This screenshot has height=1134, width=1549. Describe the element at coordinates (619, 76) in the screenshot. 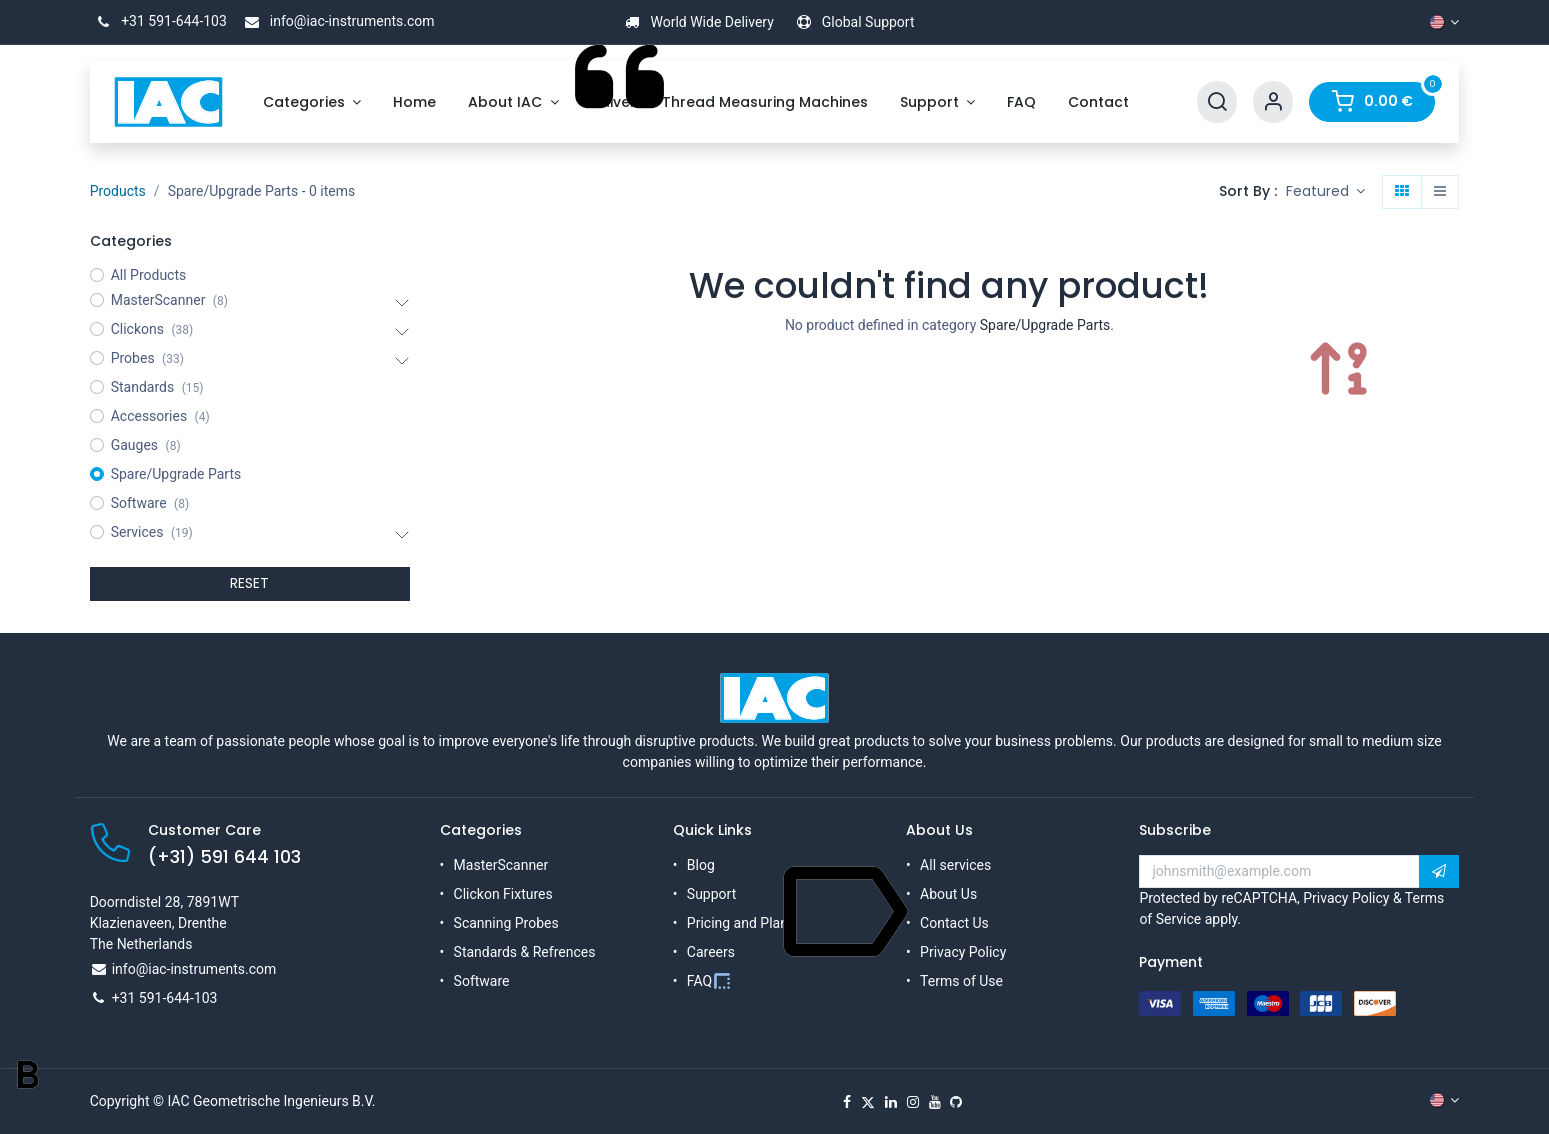

I see `insert a block quote` at that location.